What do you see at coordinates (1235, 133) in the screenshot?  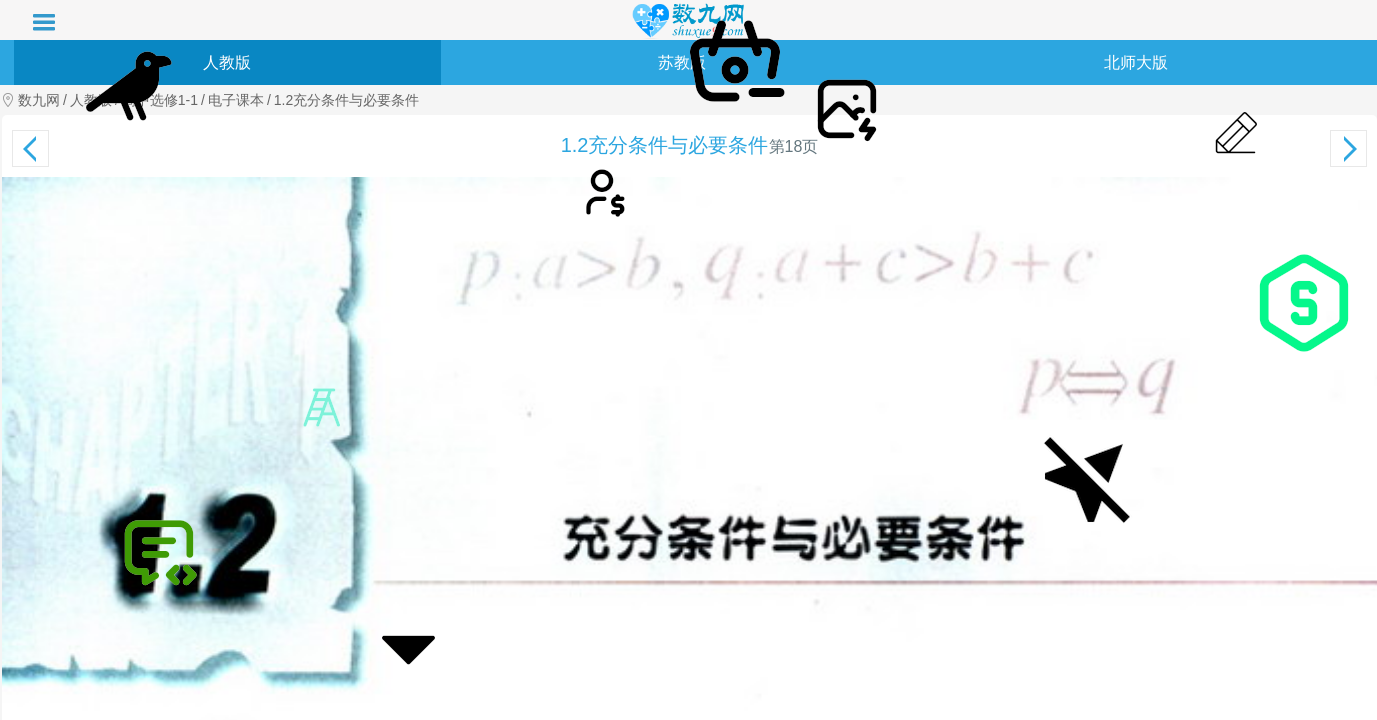 I see `edit text or content` at bounding box center [1235, 133].